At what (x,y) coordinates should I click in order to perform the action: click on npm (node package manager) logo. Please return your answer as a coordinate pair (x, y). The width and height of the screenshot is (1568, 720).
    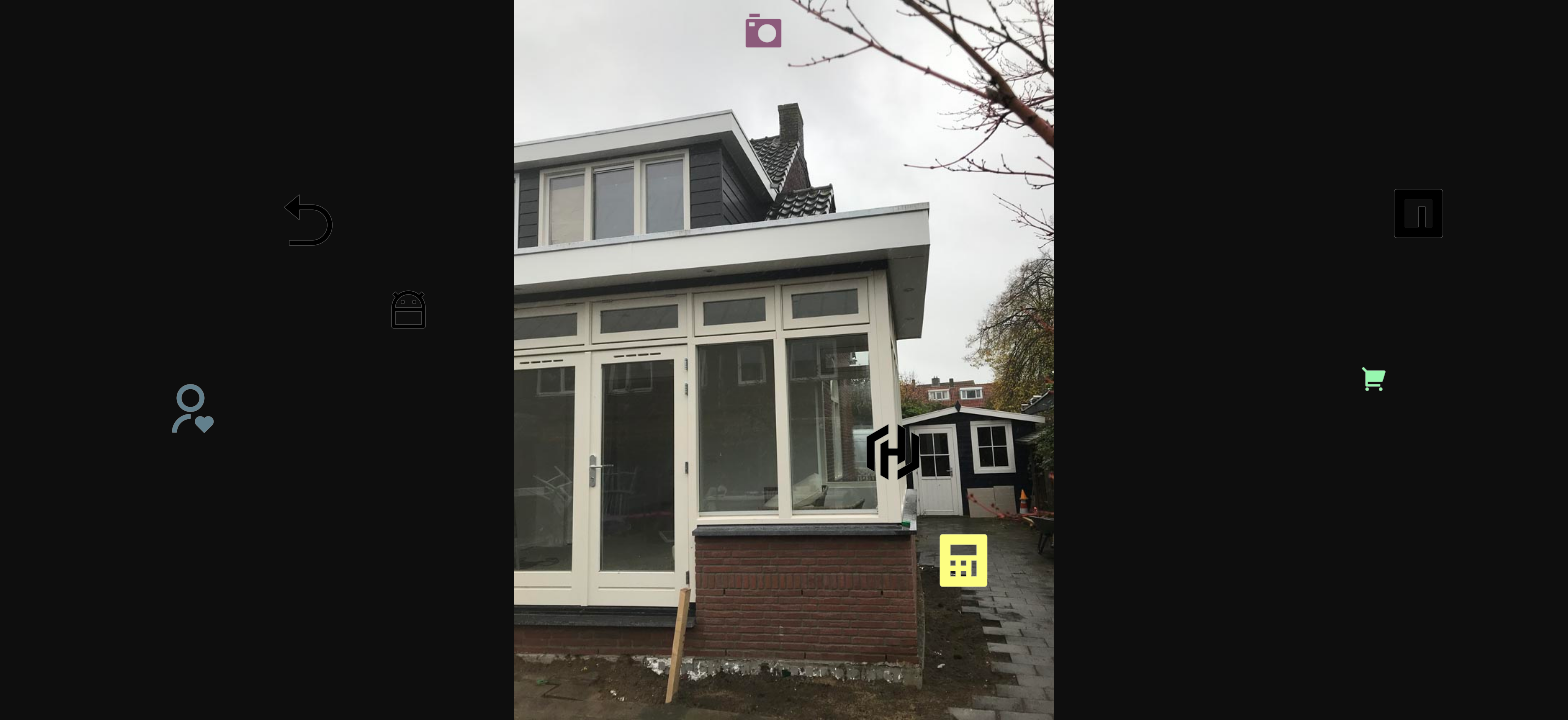
    Looking at the image, I should click on (1418, 213).